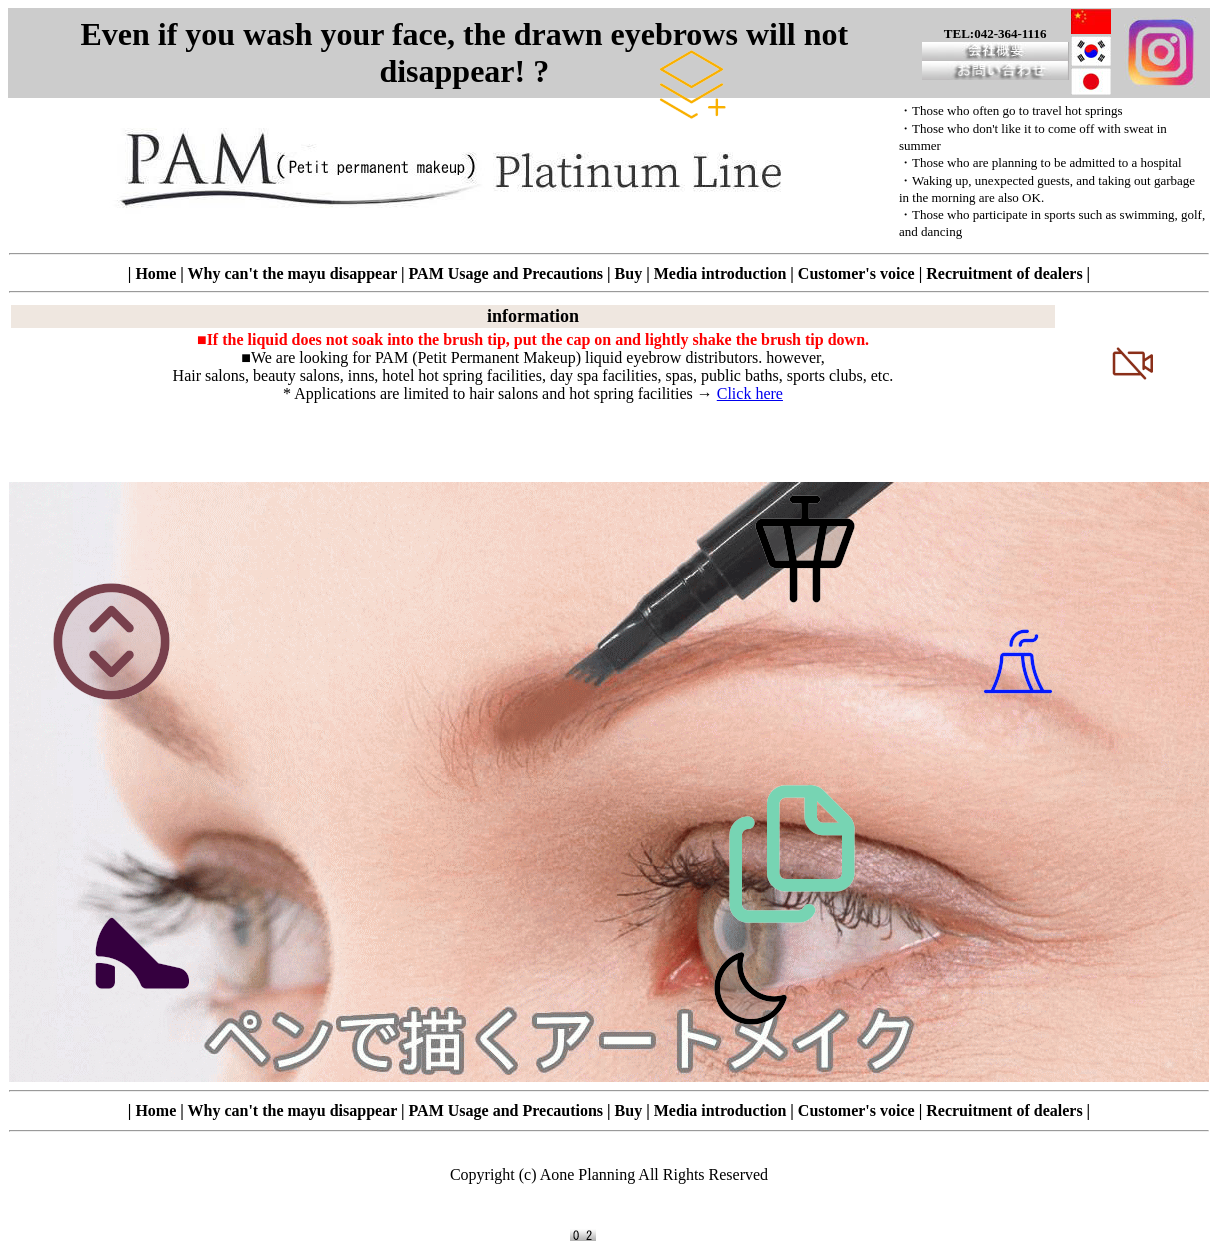  I want to click on access air traffic control features, so click(805, 549).